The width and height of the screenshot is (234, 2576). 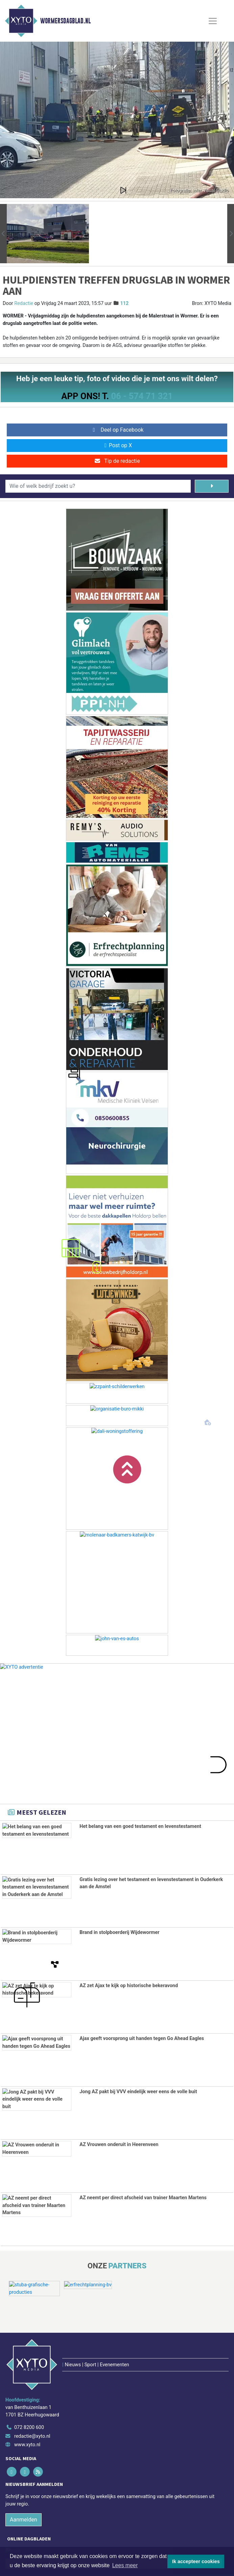 I want to click on view project workflow or diagram, so click(x=55, y=1964).